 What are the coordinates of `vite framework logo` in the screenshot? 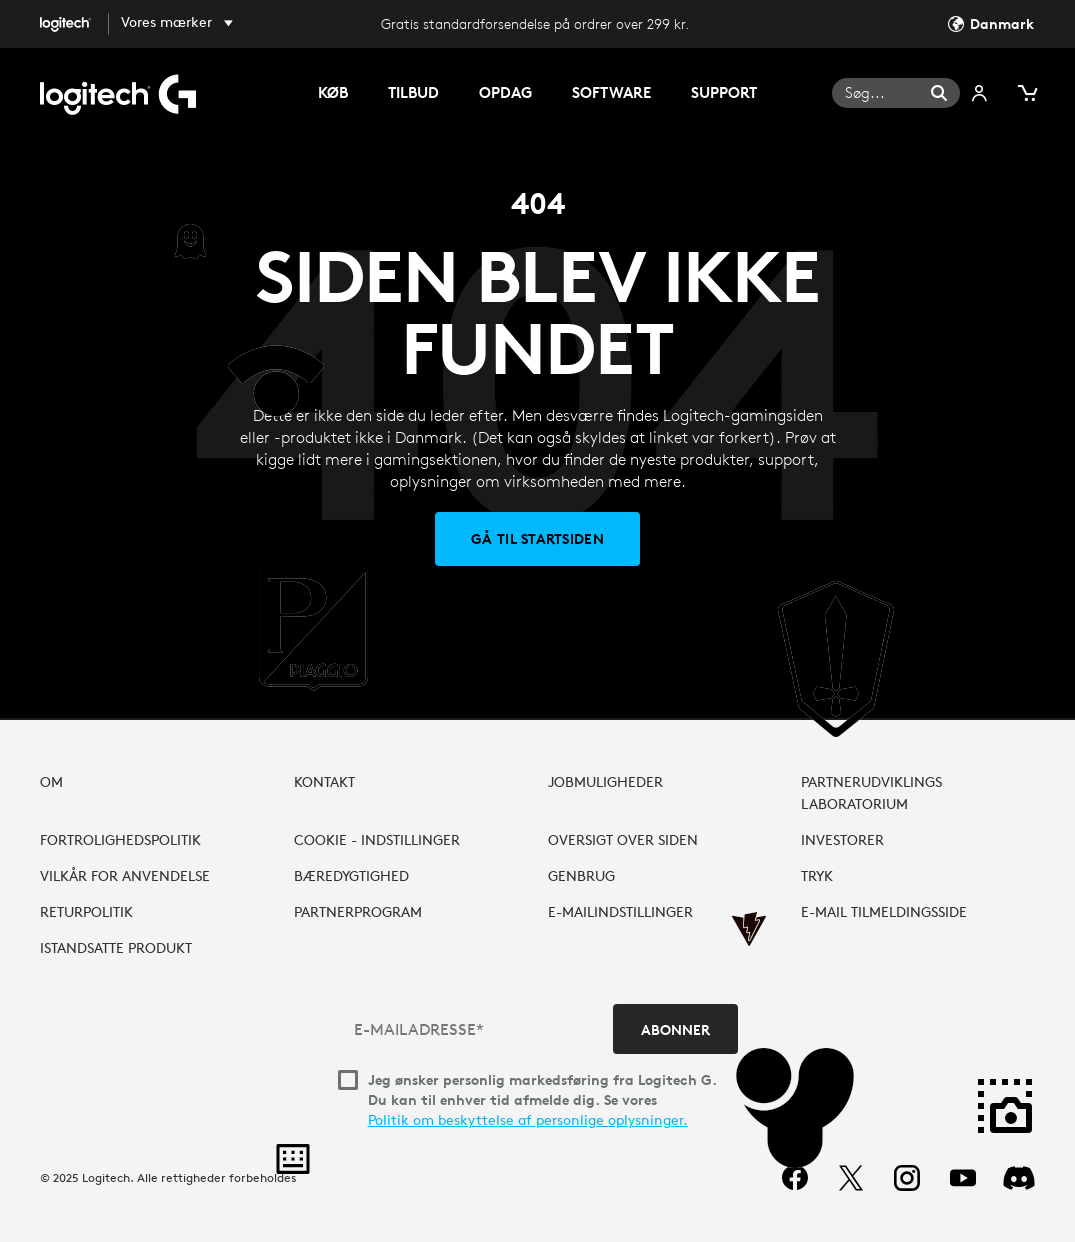 It's located at (749, 929).